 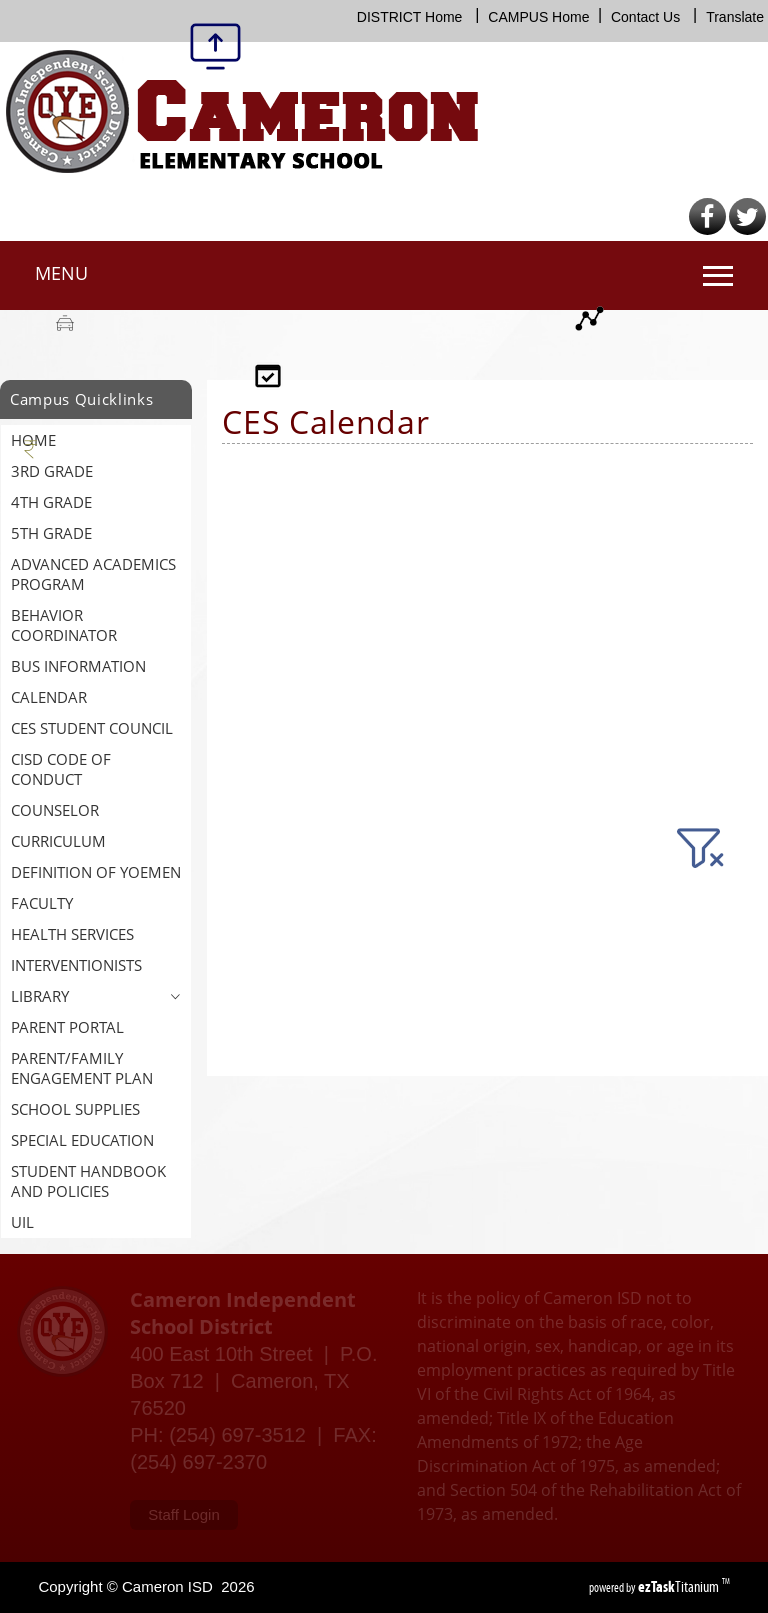 I want to click on view connected data points or analytics, so click(x=589, y=318).